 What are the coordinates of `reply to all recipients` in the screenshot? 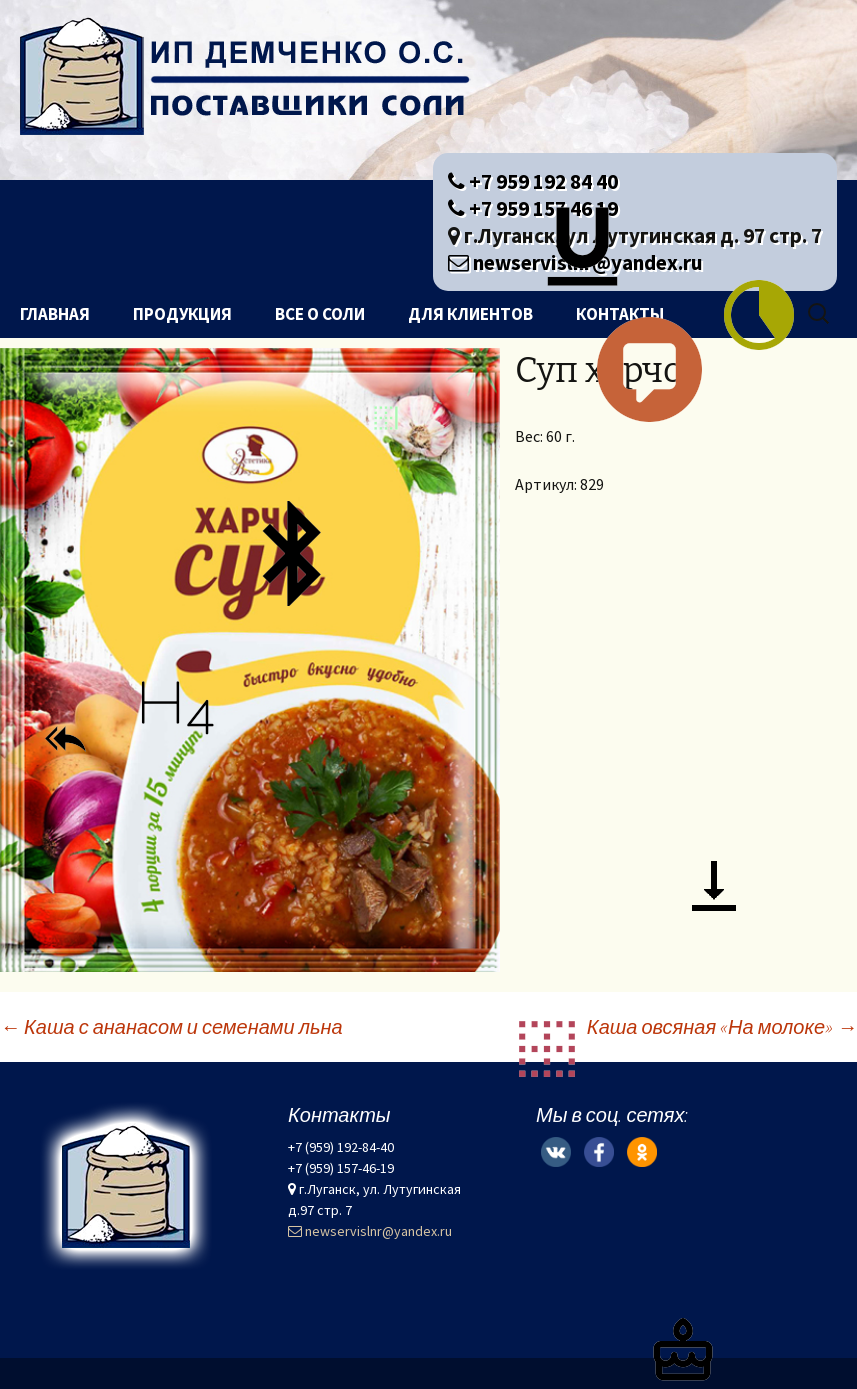 It's located at (65, 738).